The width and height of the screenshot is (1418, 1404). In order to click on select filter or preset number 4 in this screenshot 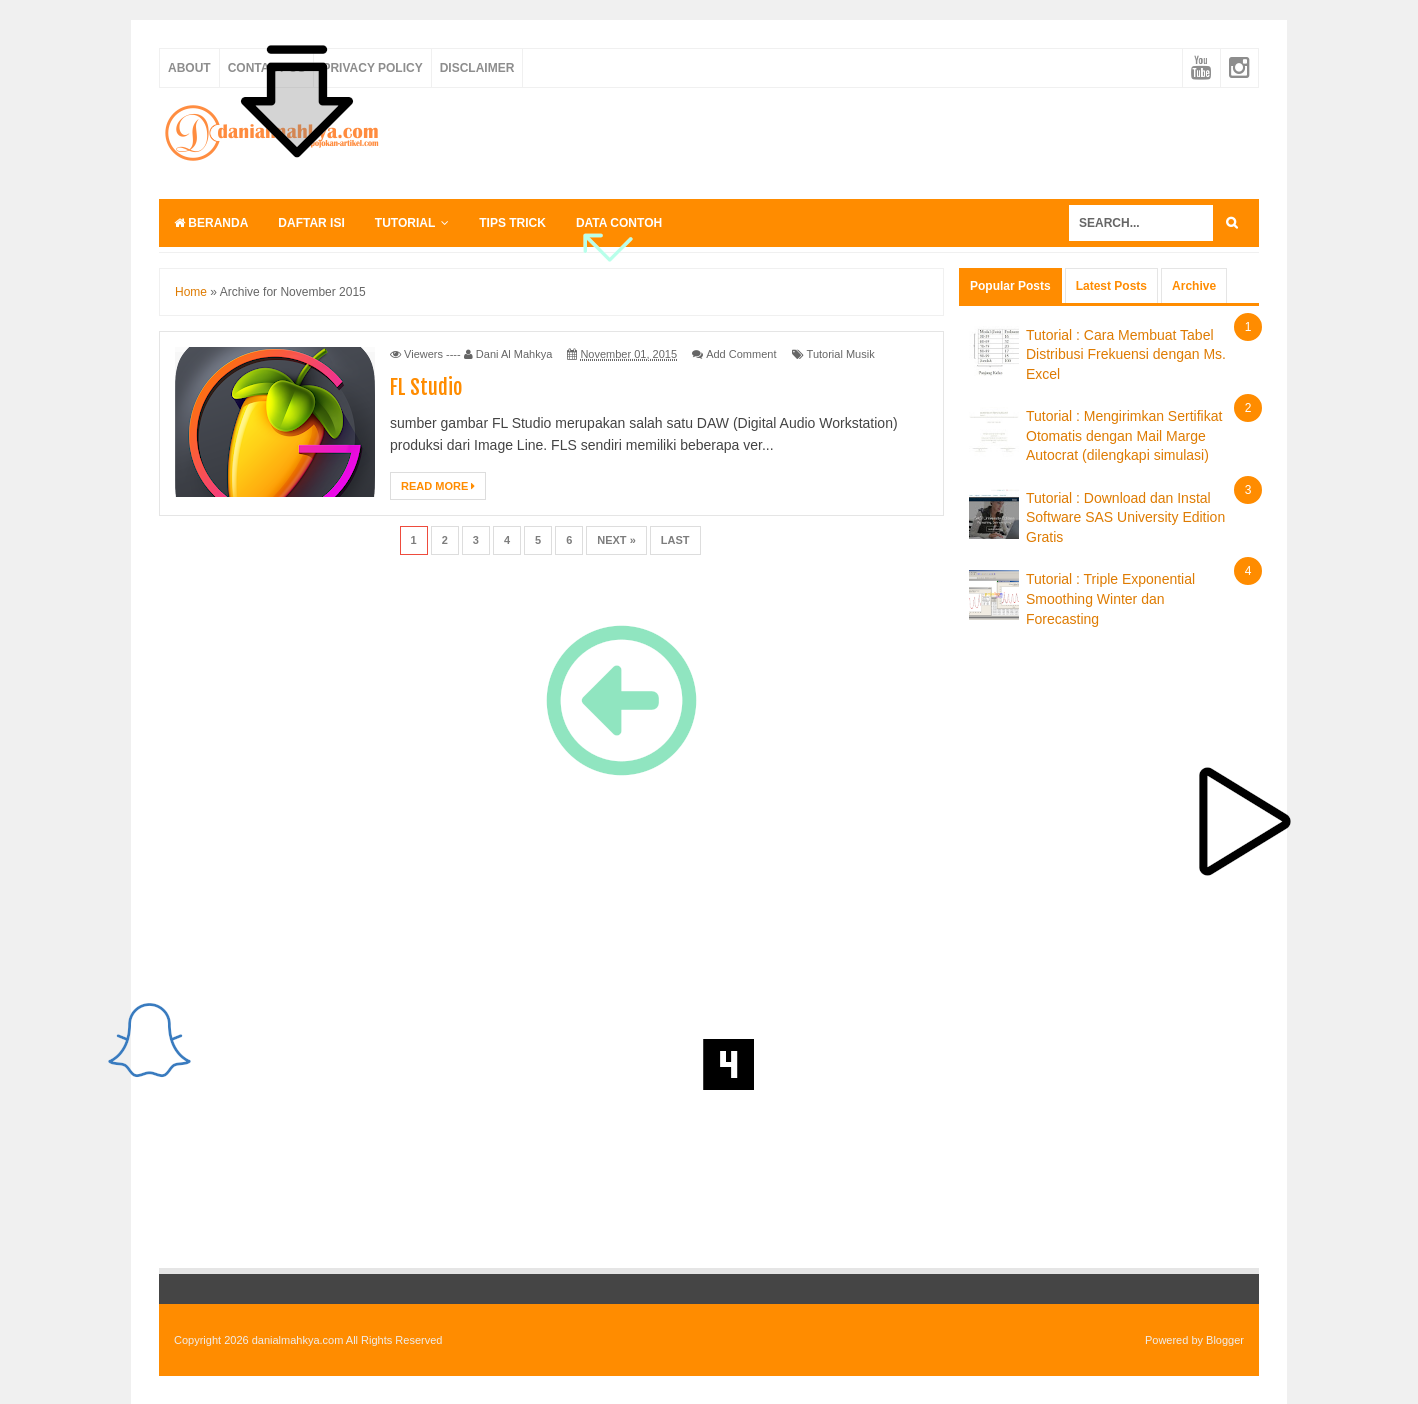, I will do `click(728, 1064)`.